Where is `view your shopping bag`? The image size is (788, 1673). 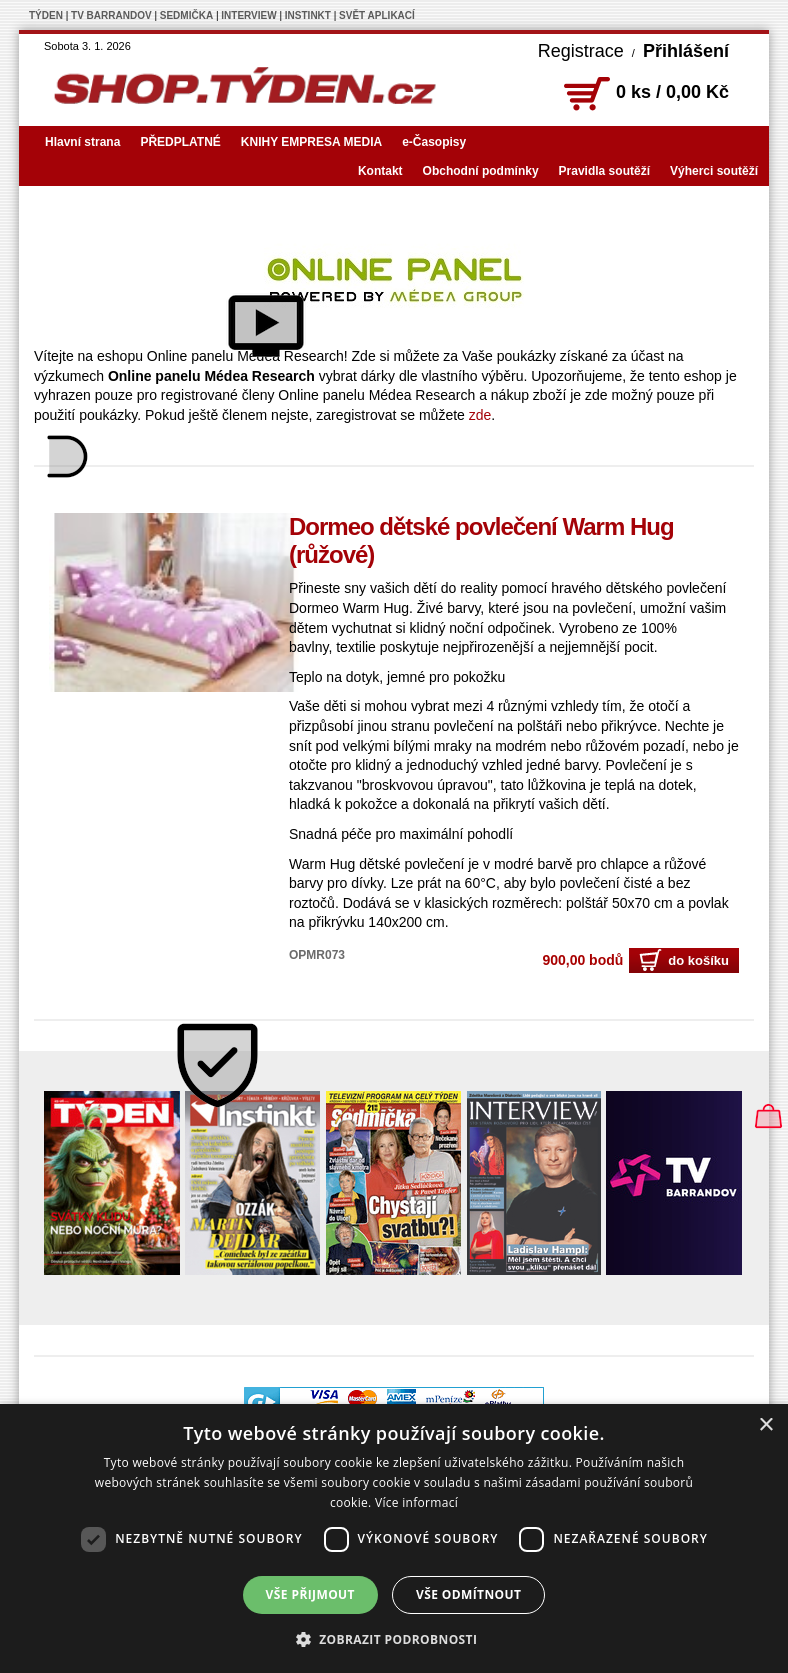 view your shopping bag is located at coordinates (768, 1117).